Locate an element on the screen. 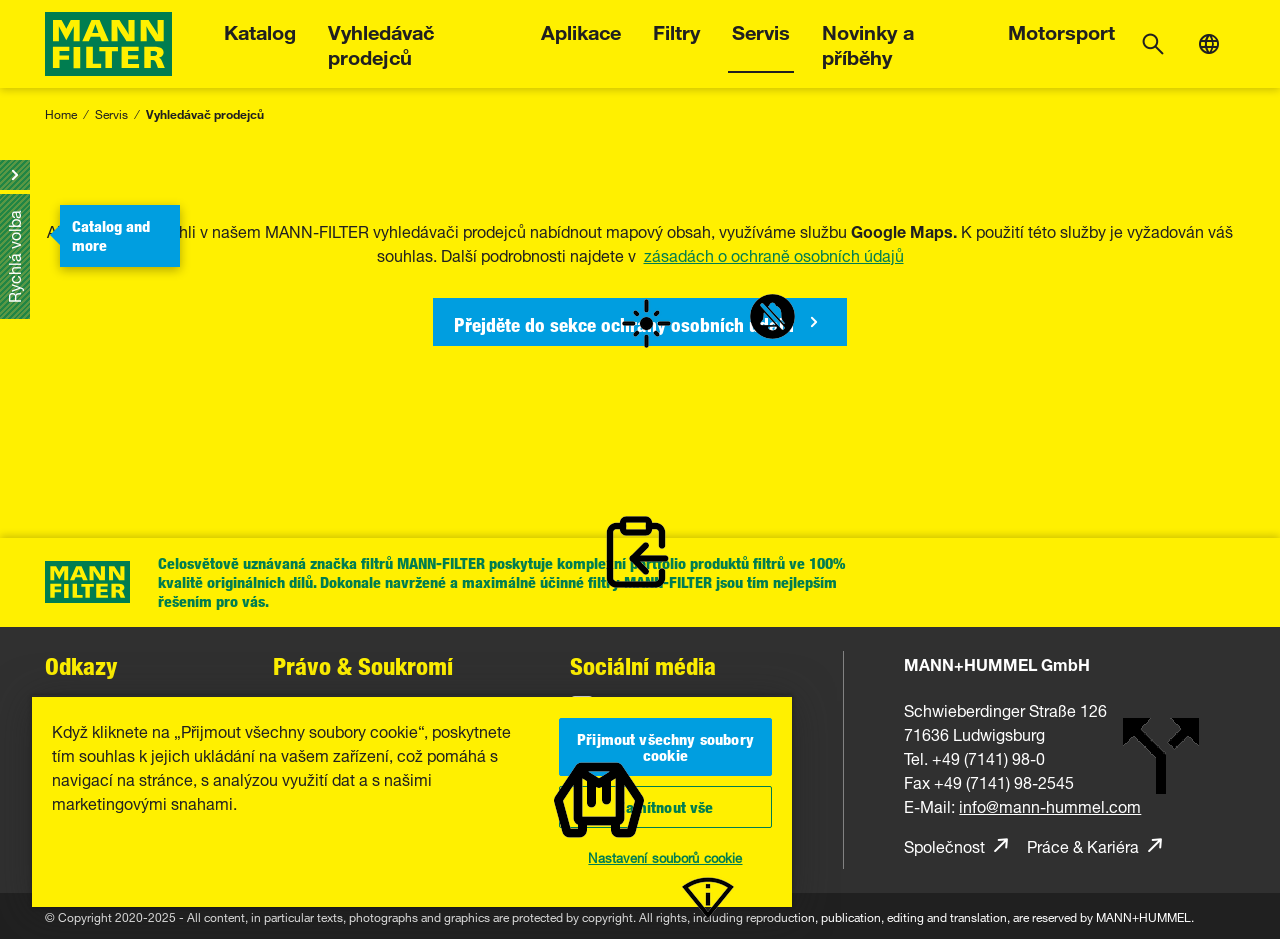 The image size is (1280, 939). split or fork a call to multiple lines is located at coordinates (1161, 756).